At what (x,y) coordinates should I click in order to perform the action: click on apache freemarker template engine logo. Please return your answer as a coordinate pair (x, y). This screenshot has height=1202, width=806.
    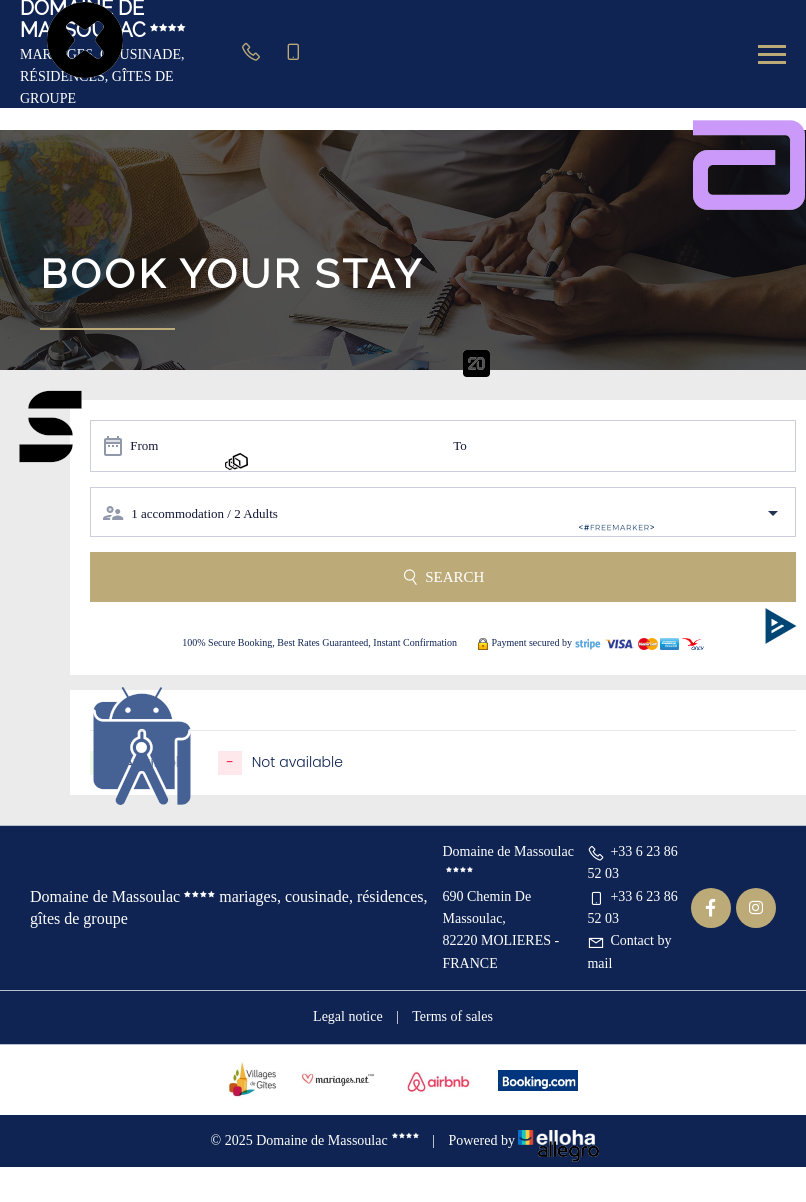
    Looking at the image, I should click on (616, 527).